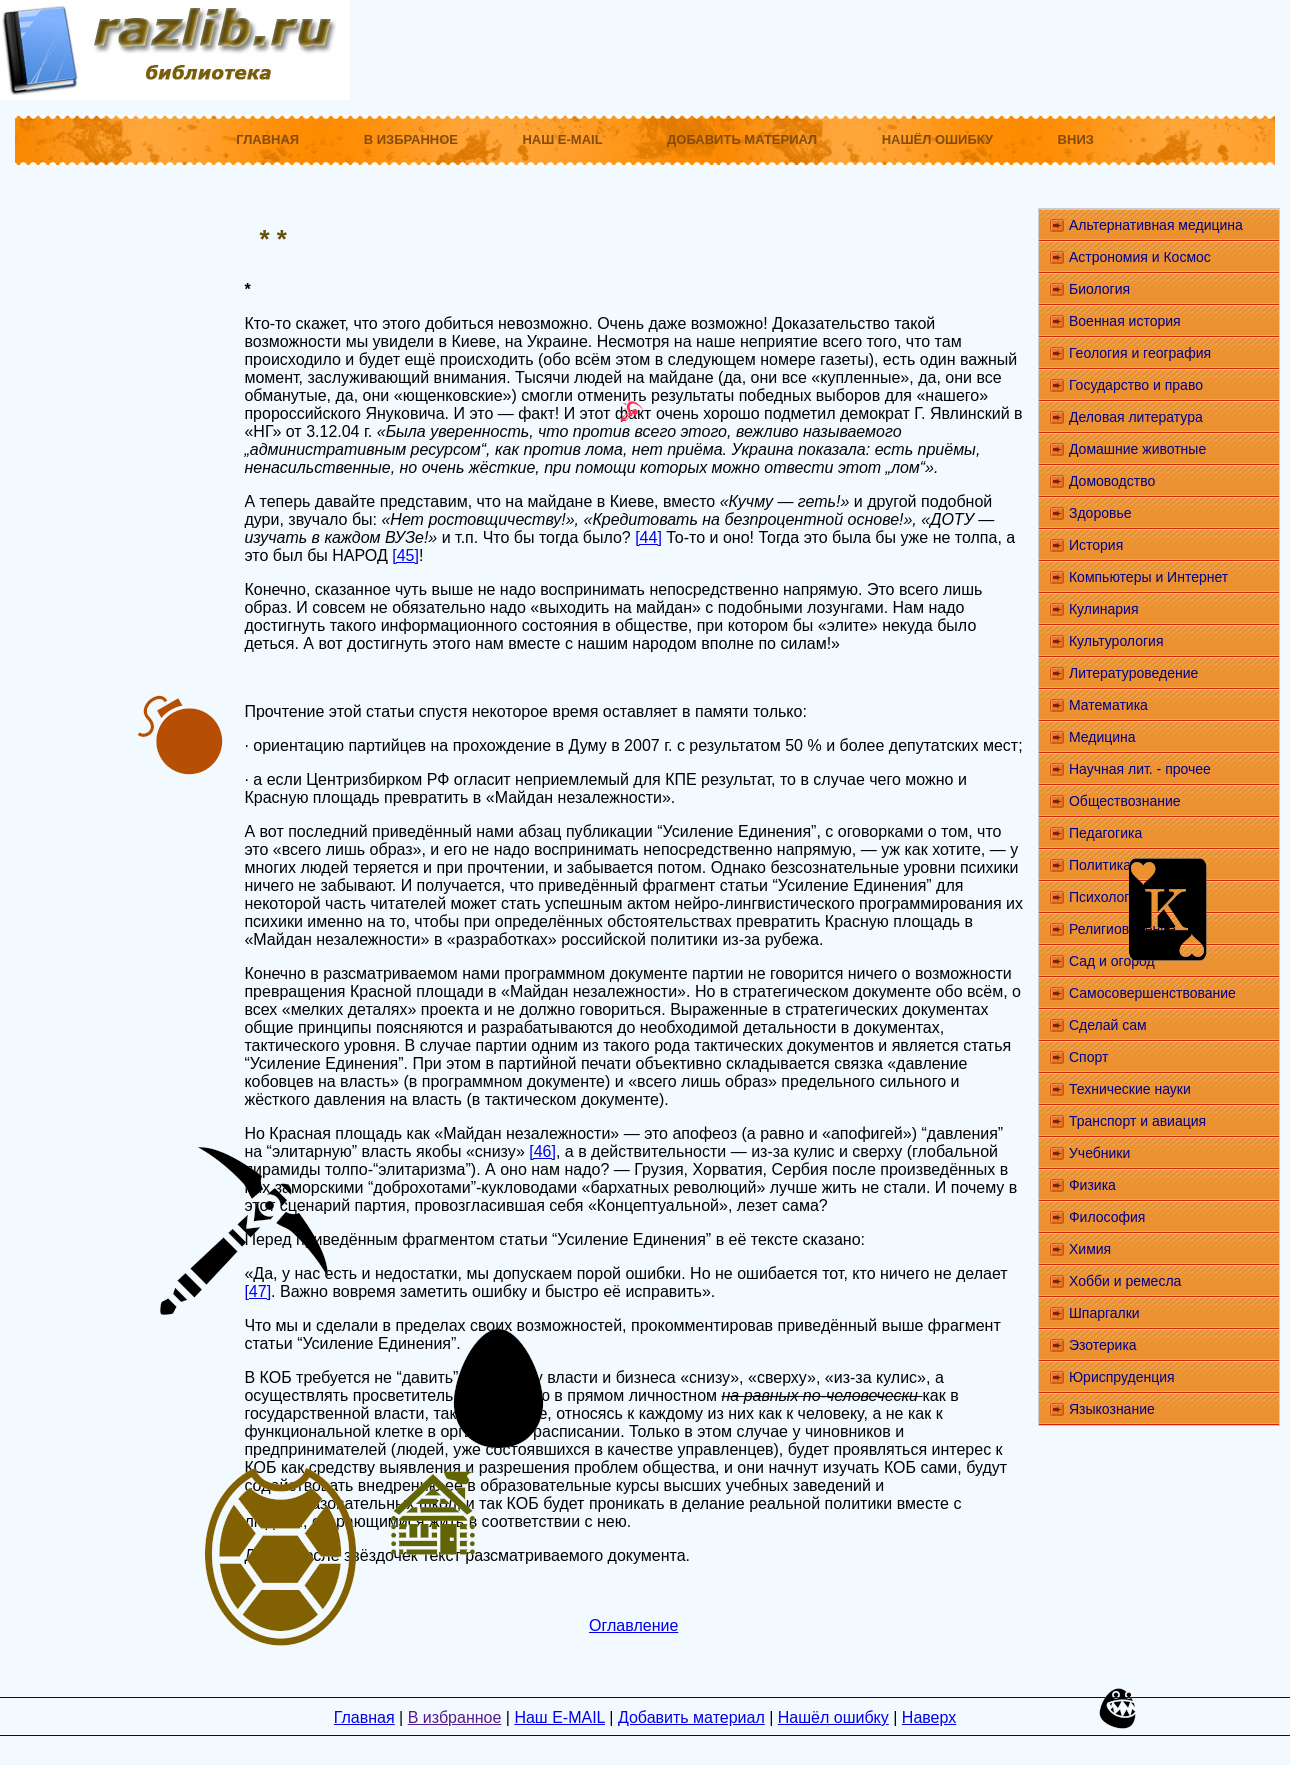 The height and width of the screenshot is (1765, 1290). I want to click on select a cabin or lodge accommodation, so click(433, 1514).